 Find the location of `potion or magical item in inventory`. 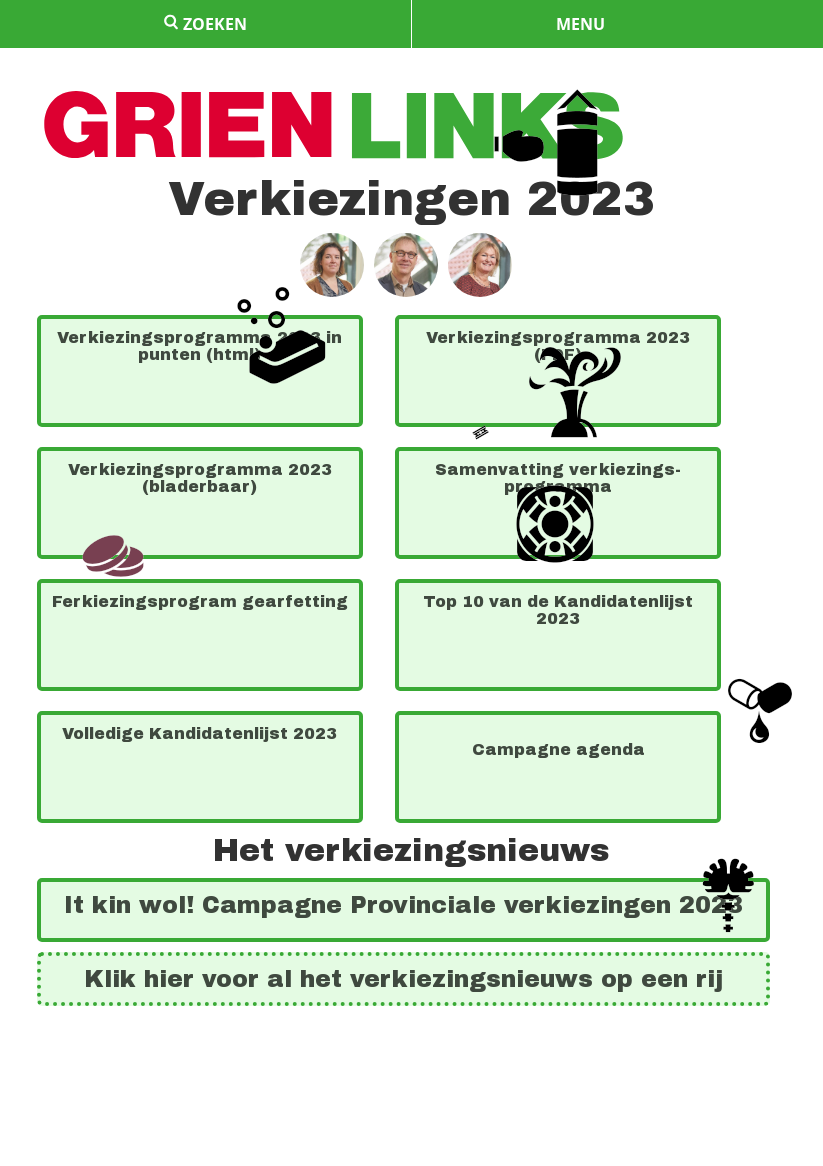

potion or magical item in inventory is located at coordinates (575, 392).